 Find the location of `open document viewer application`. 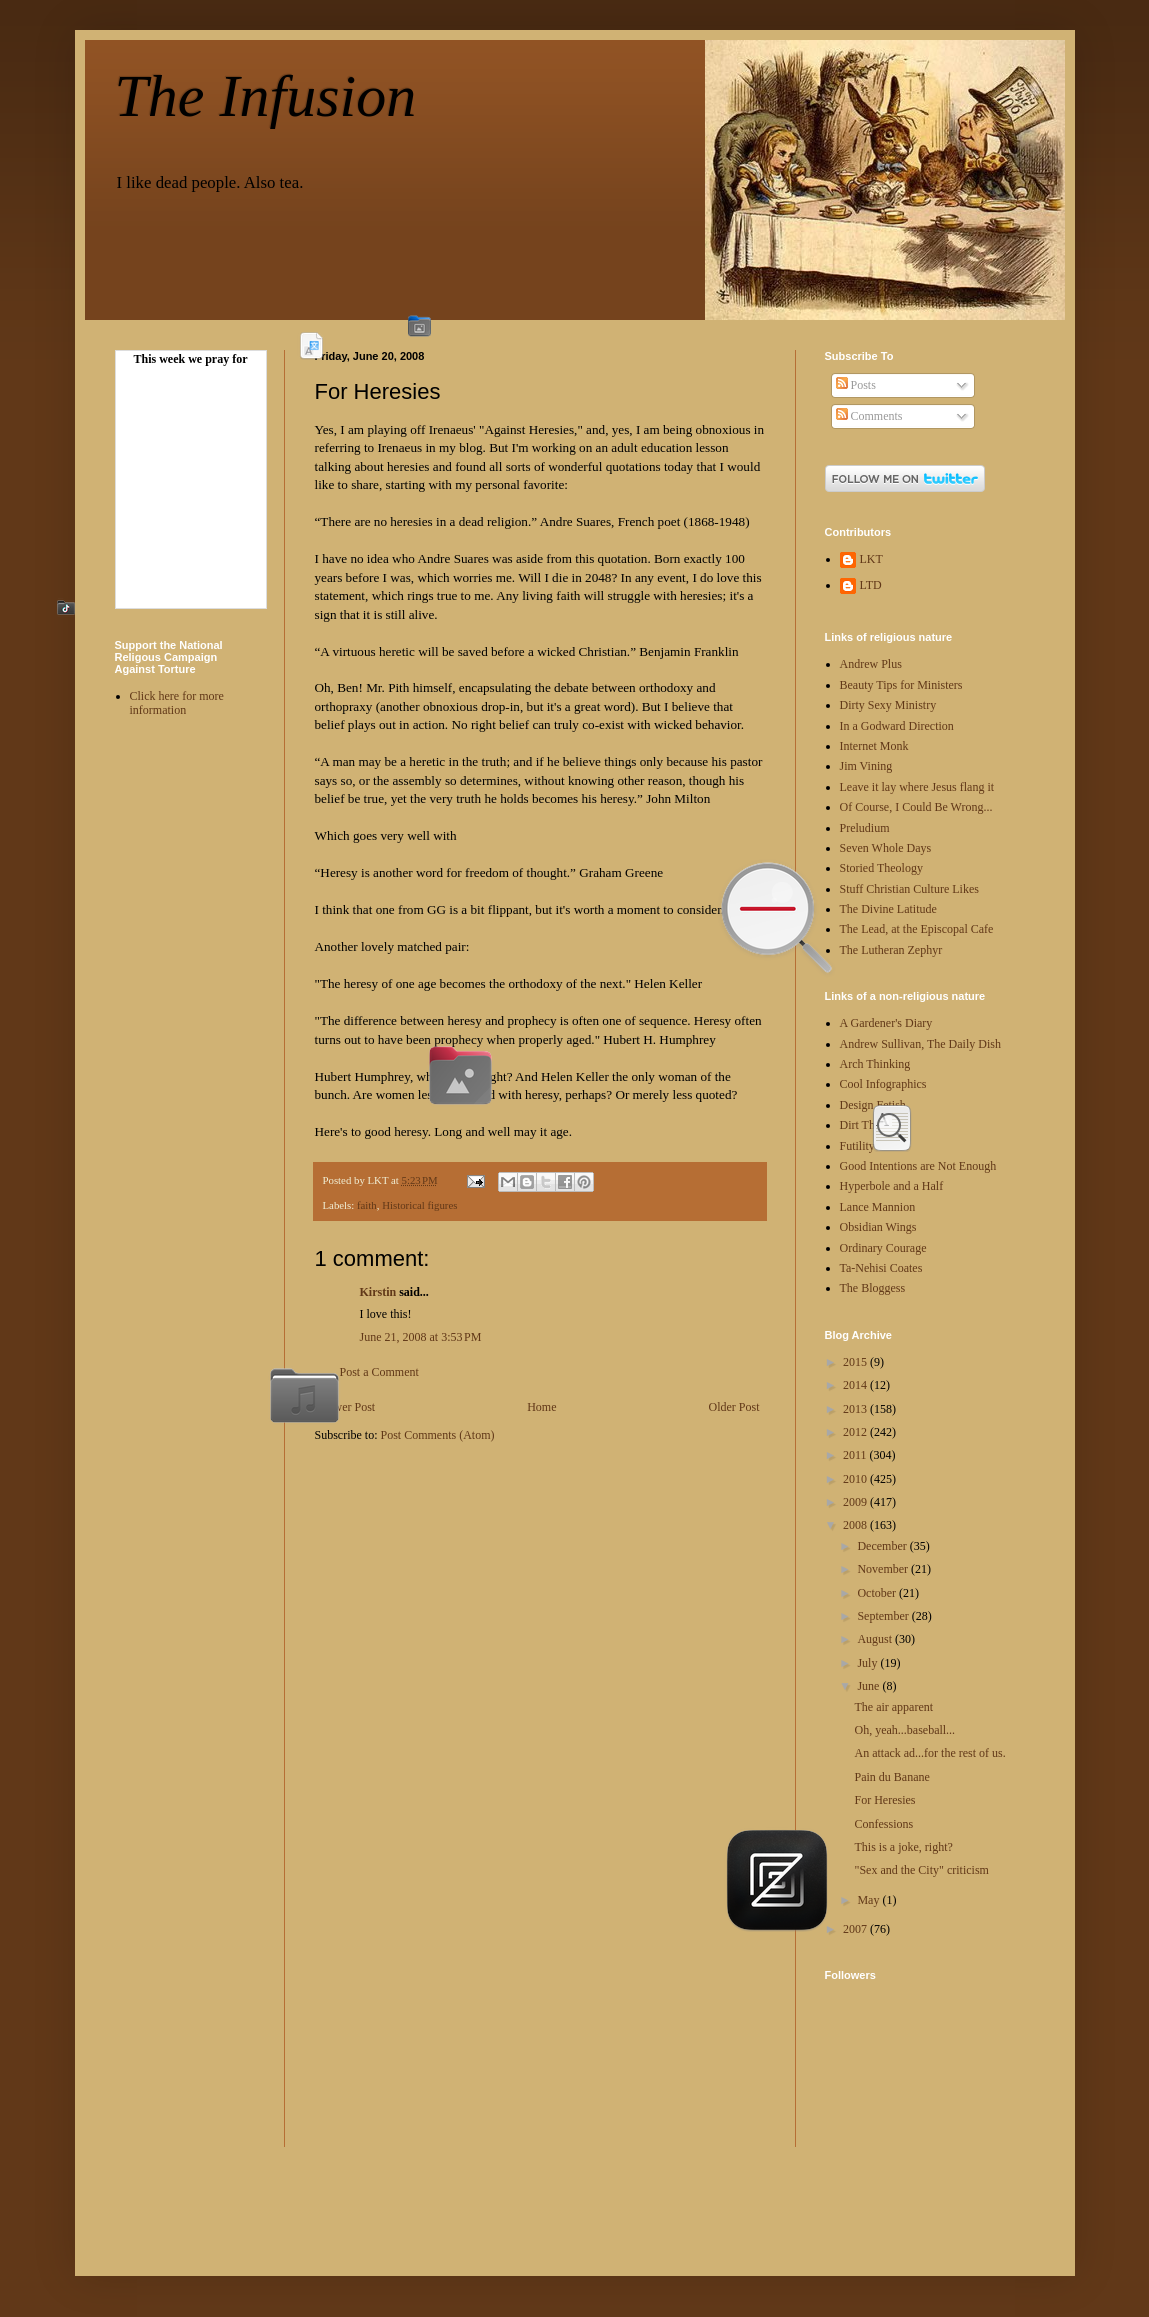

open document viewer application is located at coordinates (892, 1128).